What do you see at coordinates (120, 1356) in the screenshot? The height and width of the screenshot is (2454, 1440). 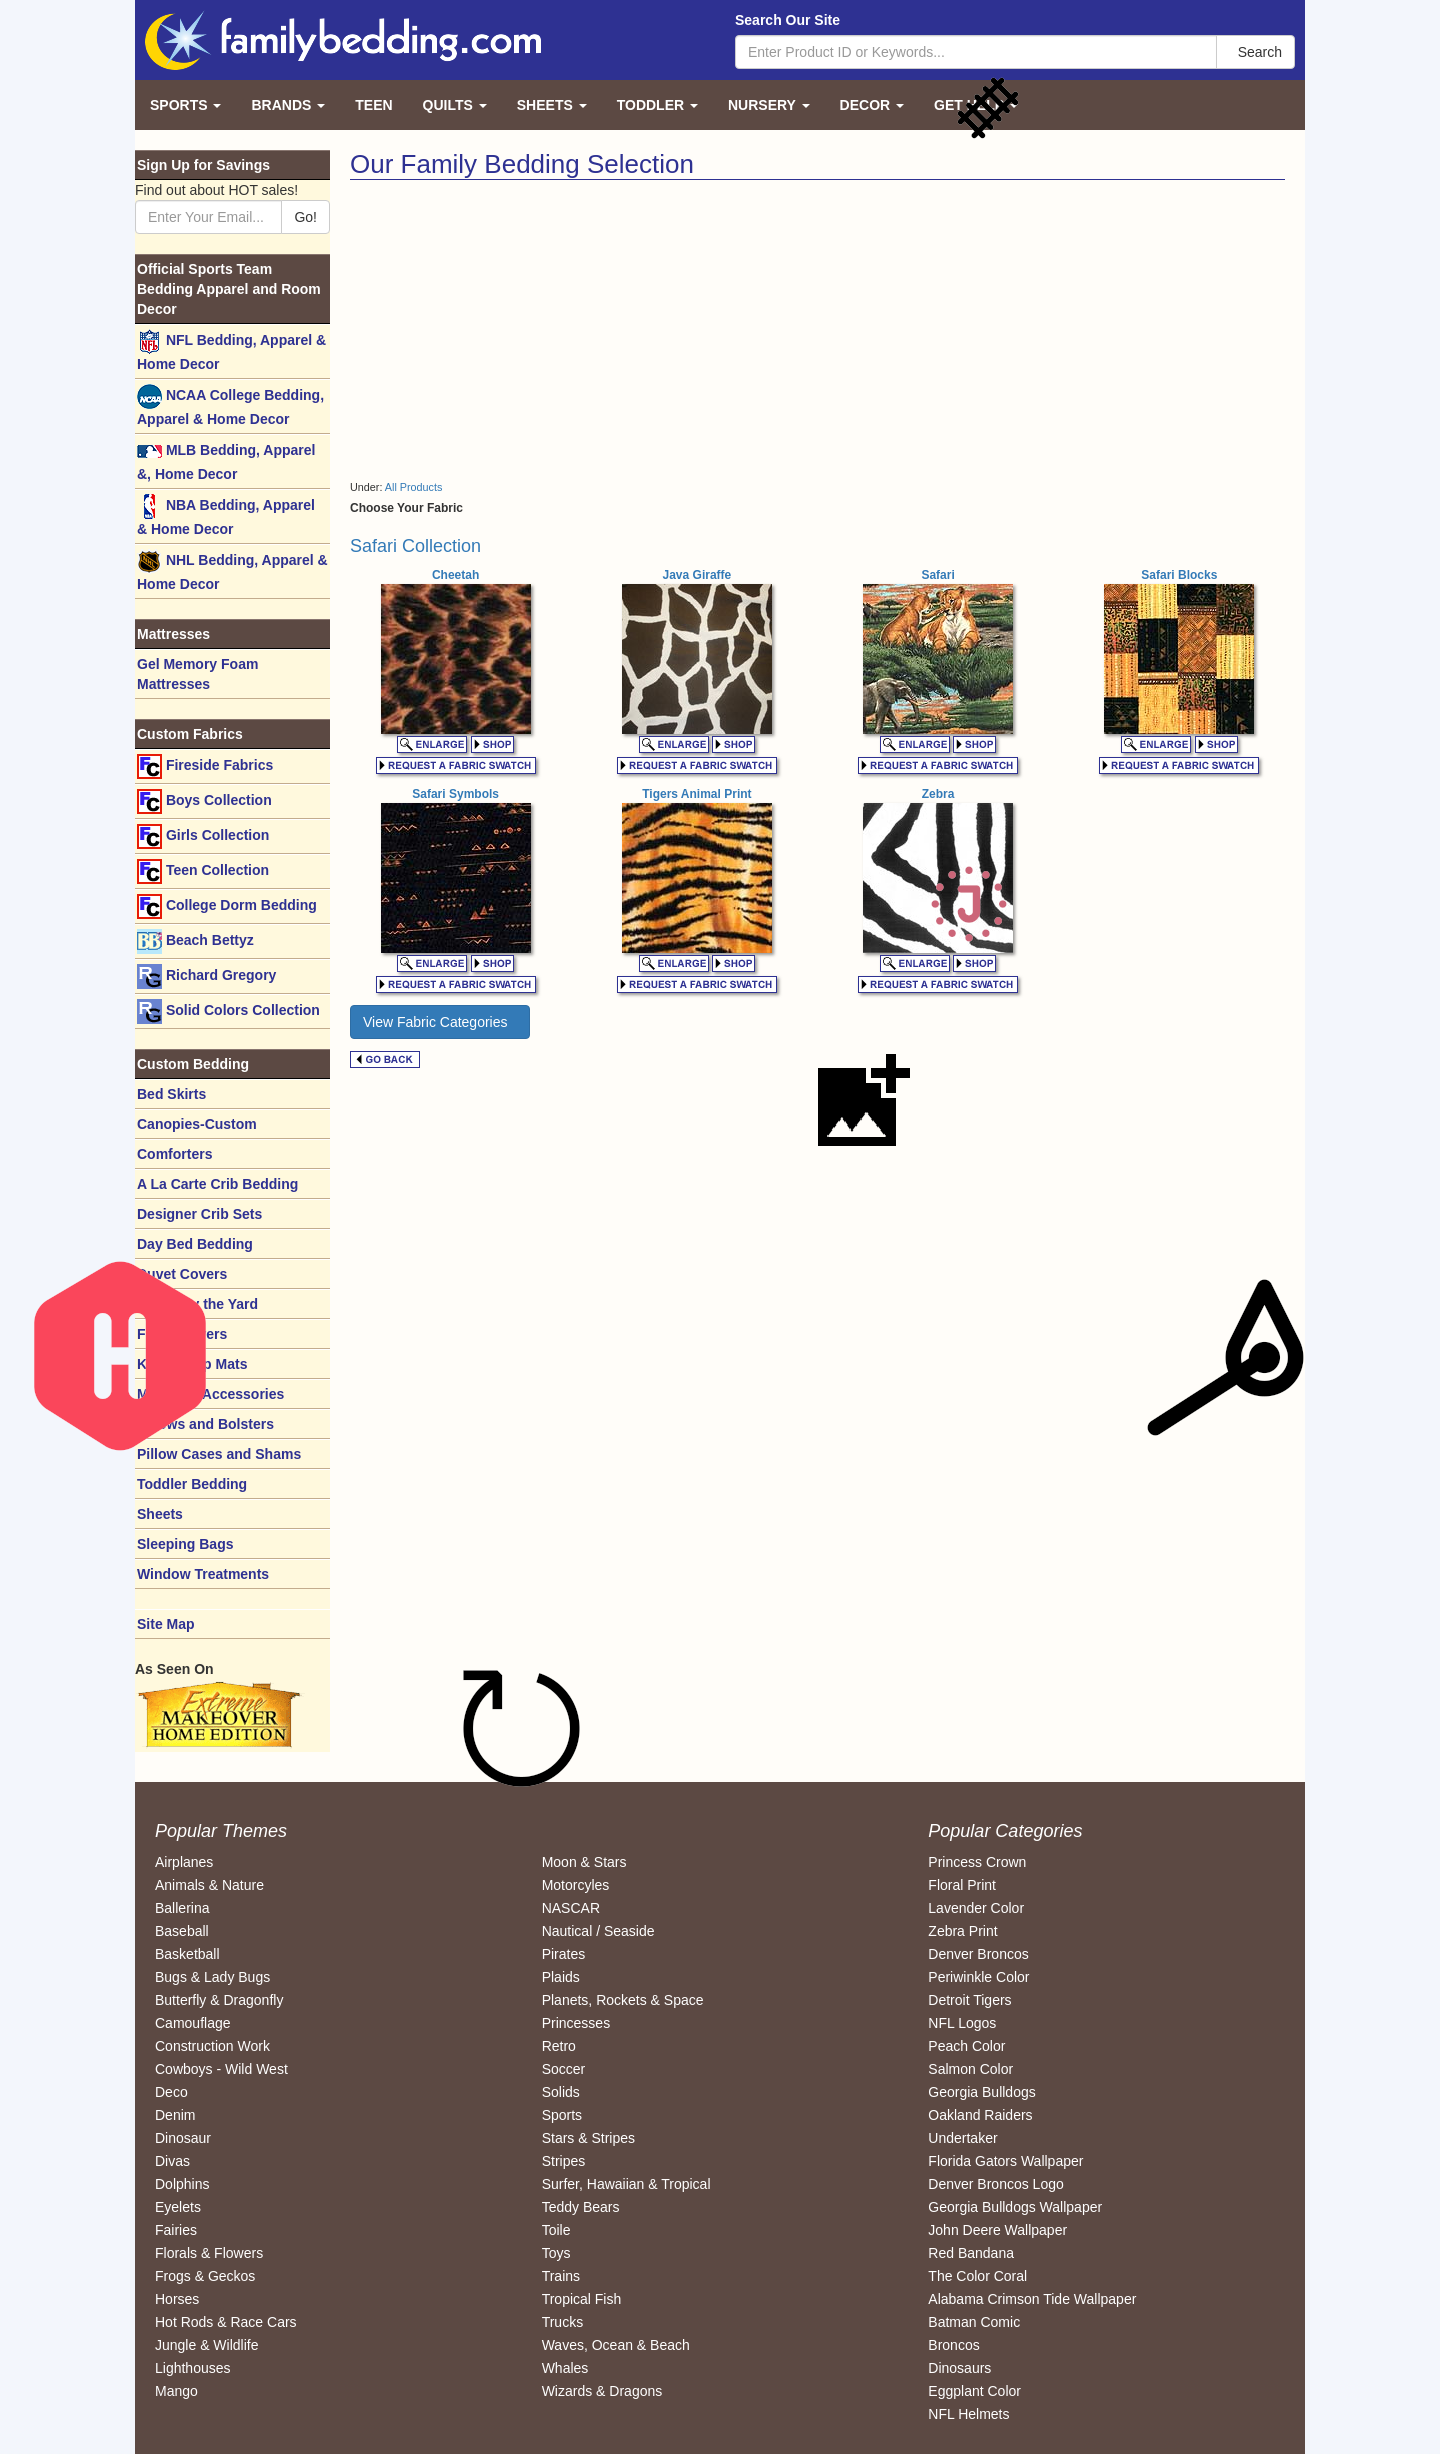 I see `access help or documentation` at bounding box center [120, 1356].